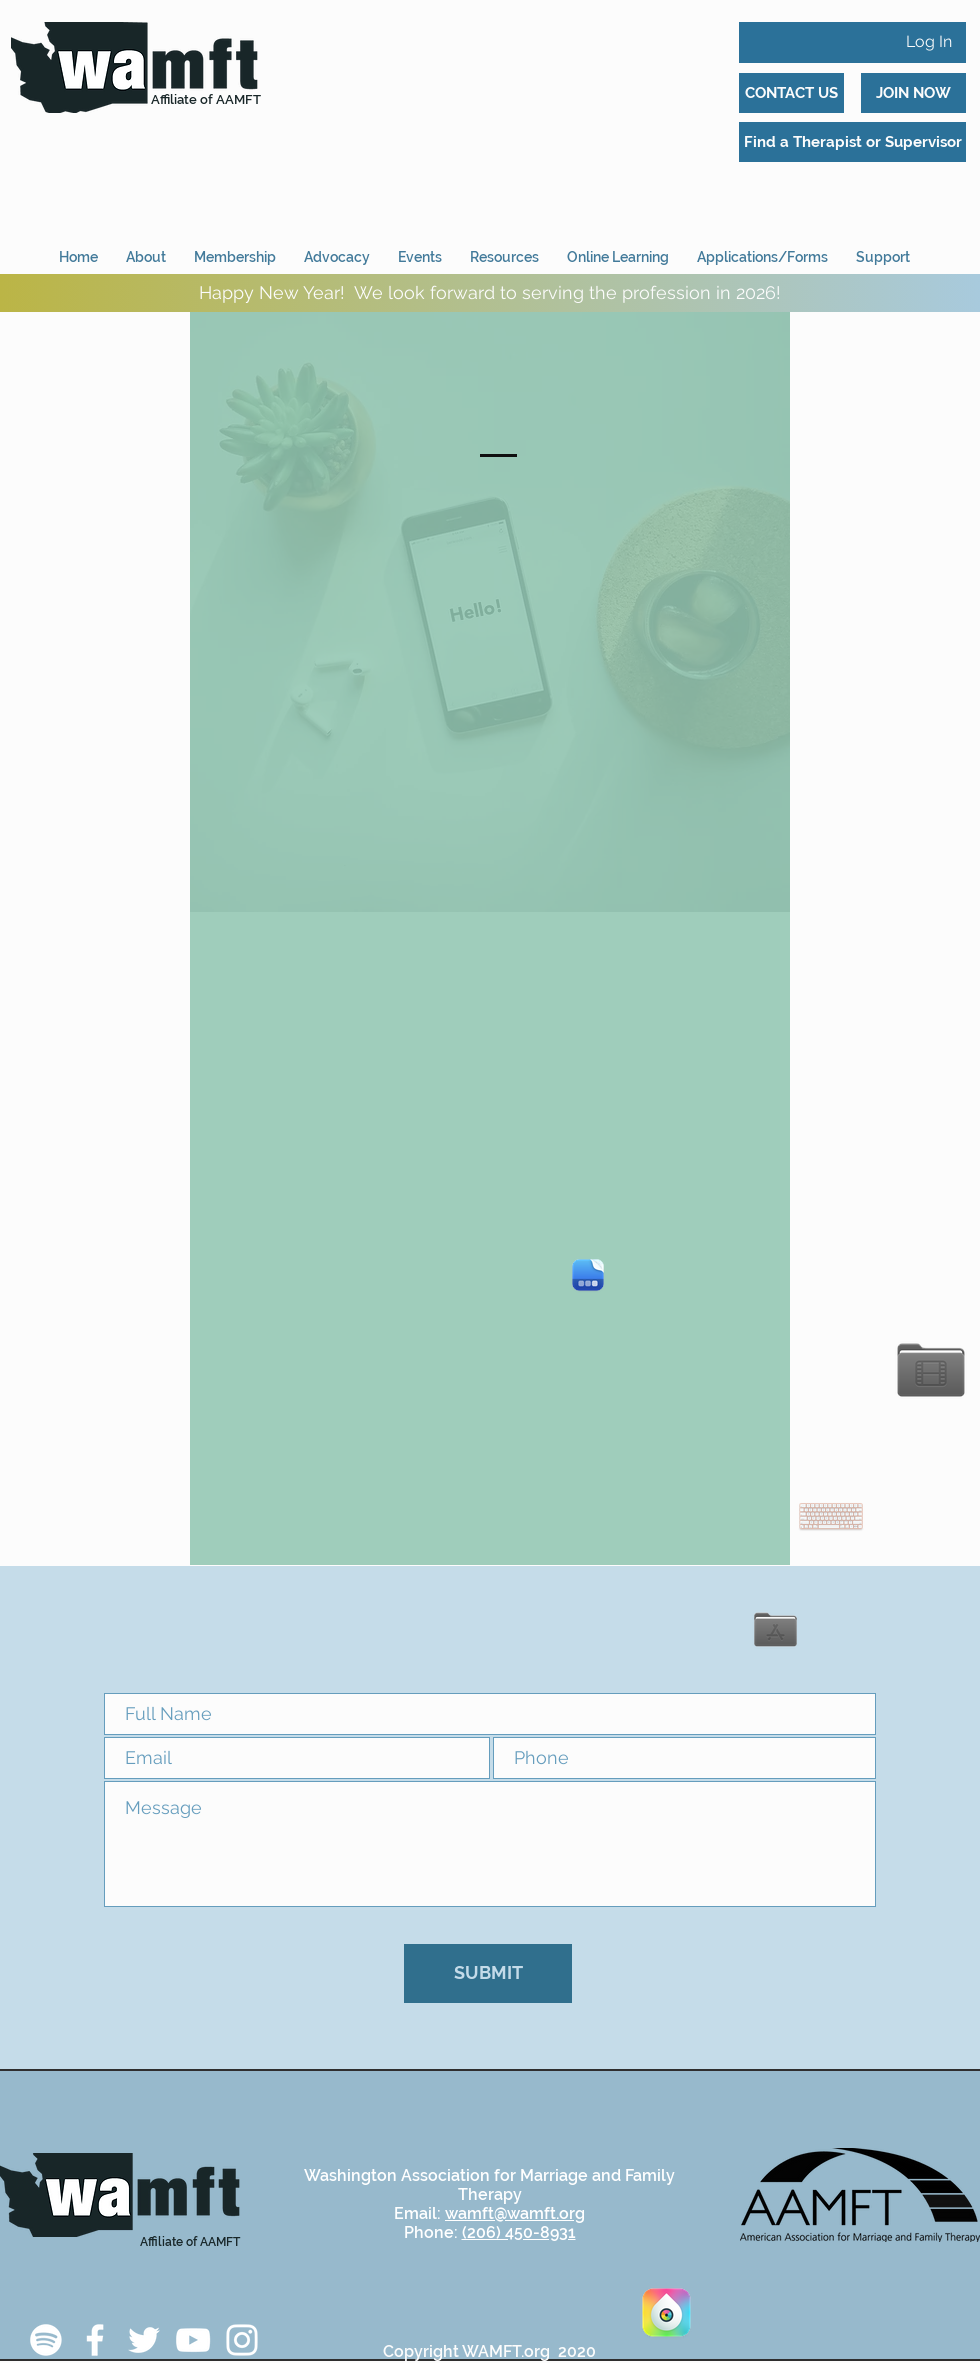 The width and height of the screenshot is (980, 2363). What do you see at coordinates (588, 1275) in the screenshot?
I see `access system tray settings and background applications` at bounding box center [588, 1275].